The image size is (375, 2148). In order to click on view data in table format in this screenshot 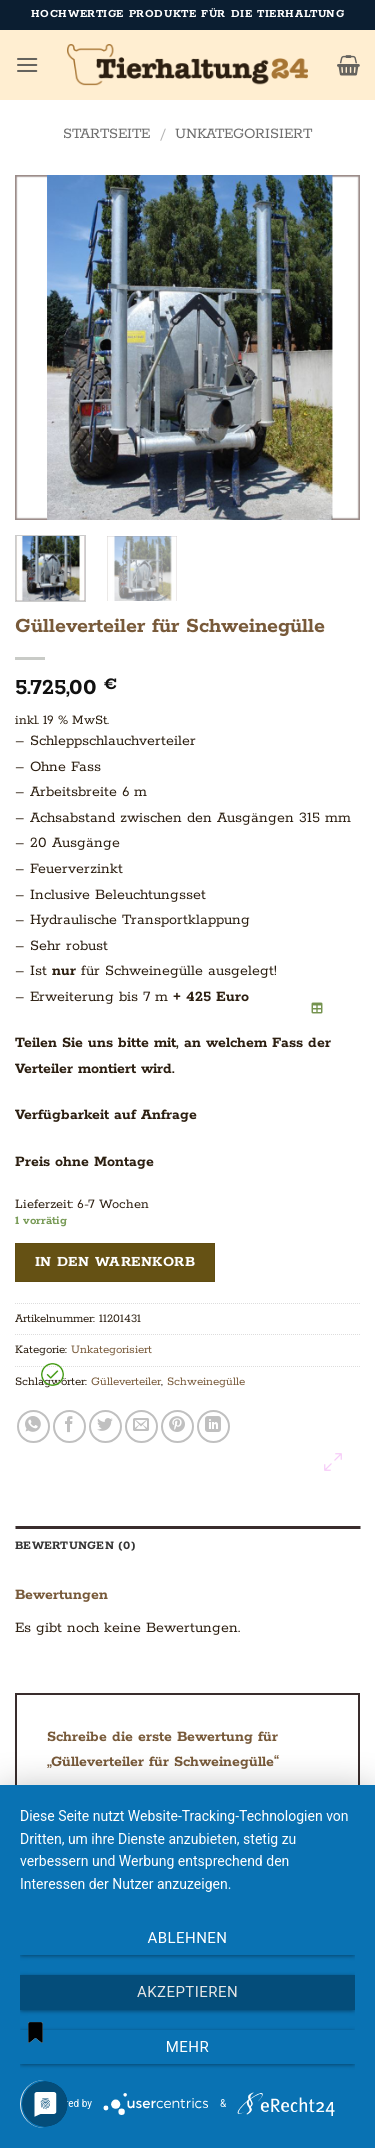, I will do `click(317, 1008)`.